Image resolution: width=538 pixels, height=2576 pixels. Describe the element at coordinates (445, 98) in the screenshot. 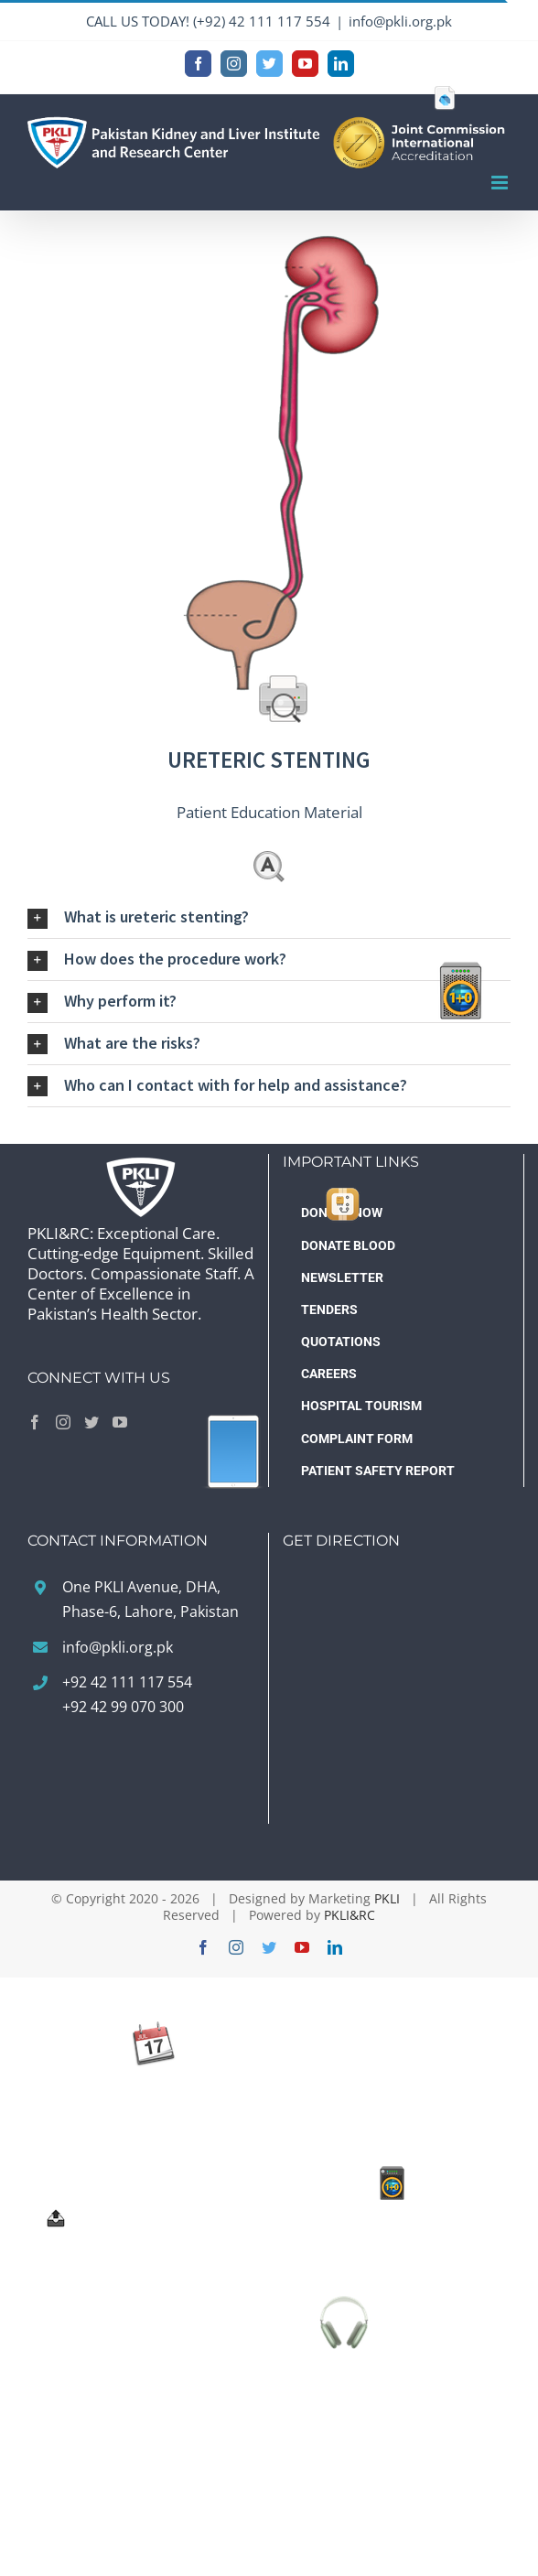

I see `dart programming language source file` at that location.